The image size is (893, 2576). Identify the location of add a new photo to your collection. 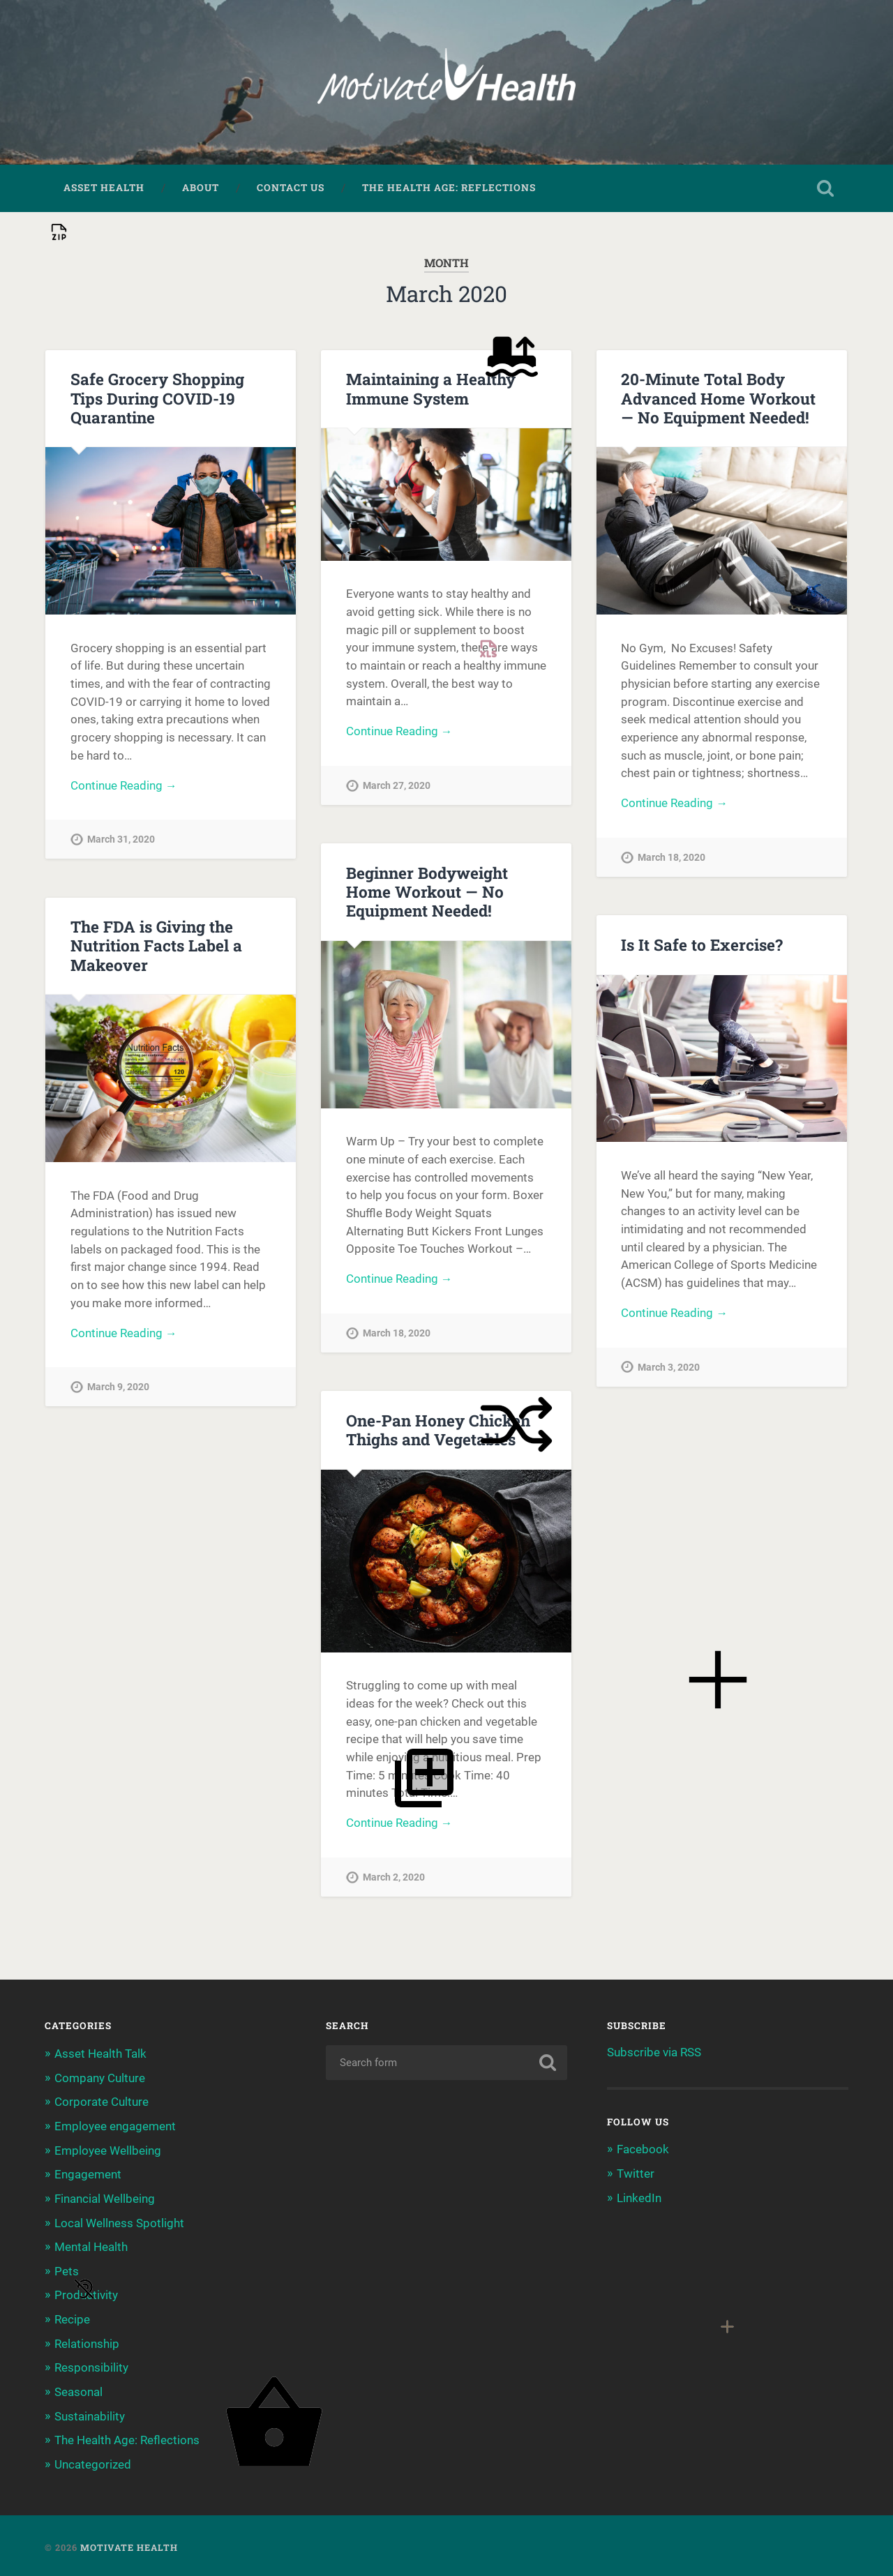
(424, 1778).